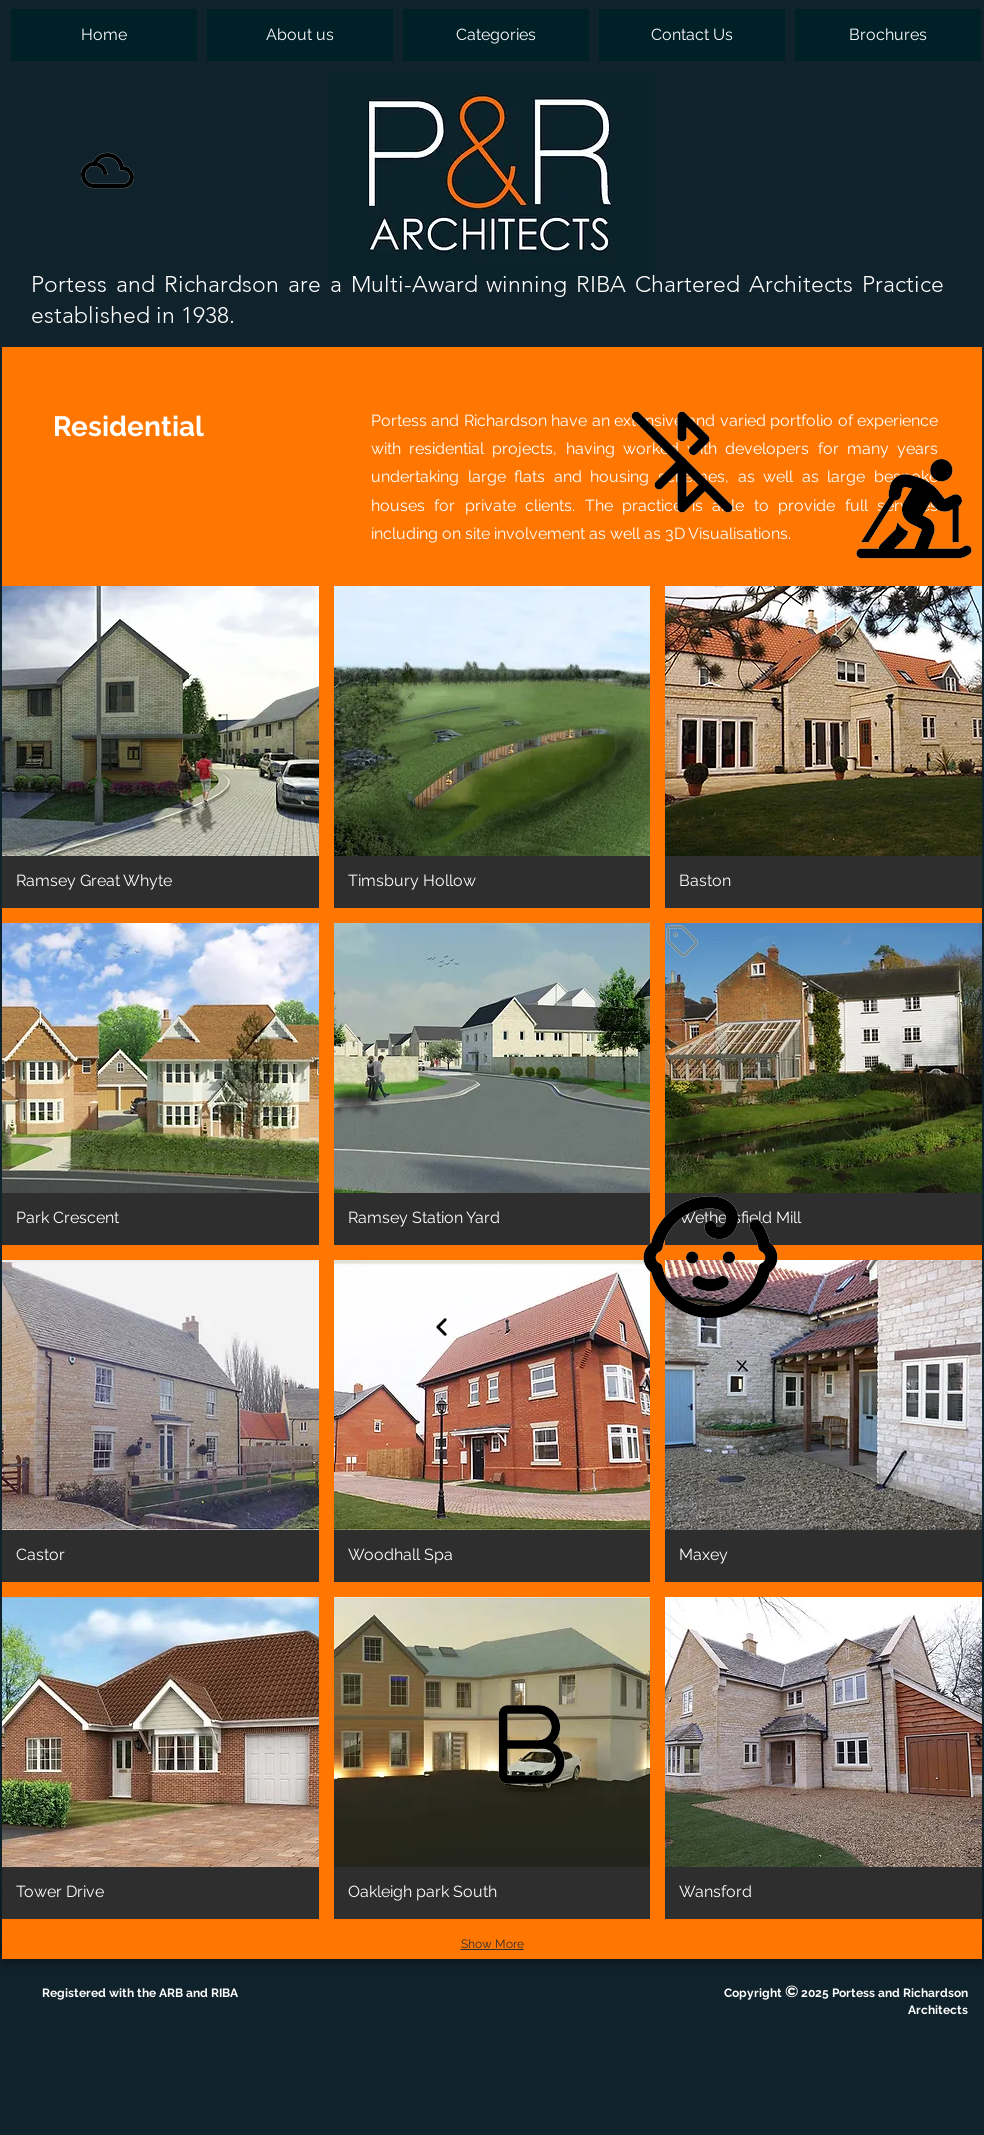 The image size is (984, 2135). What do you see at coordinates (442, 1327) in the screenshot?
I see `navigate back to the previous screen` at bounding box center [442, 1327].